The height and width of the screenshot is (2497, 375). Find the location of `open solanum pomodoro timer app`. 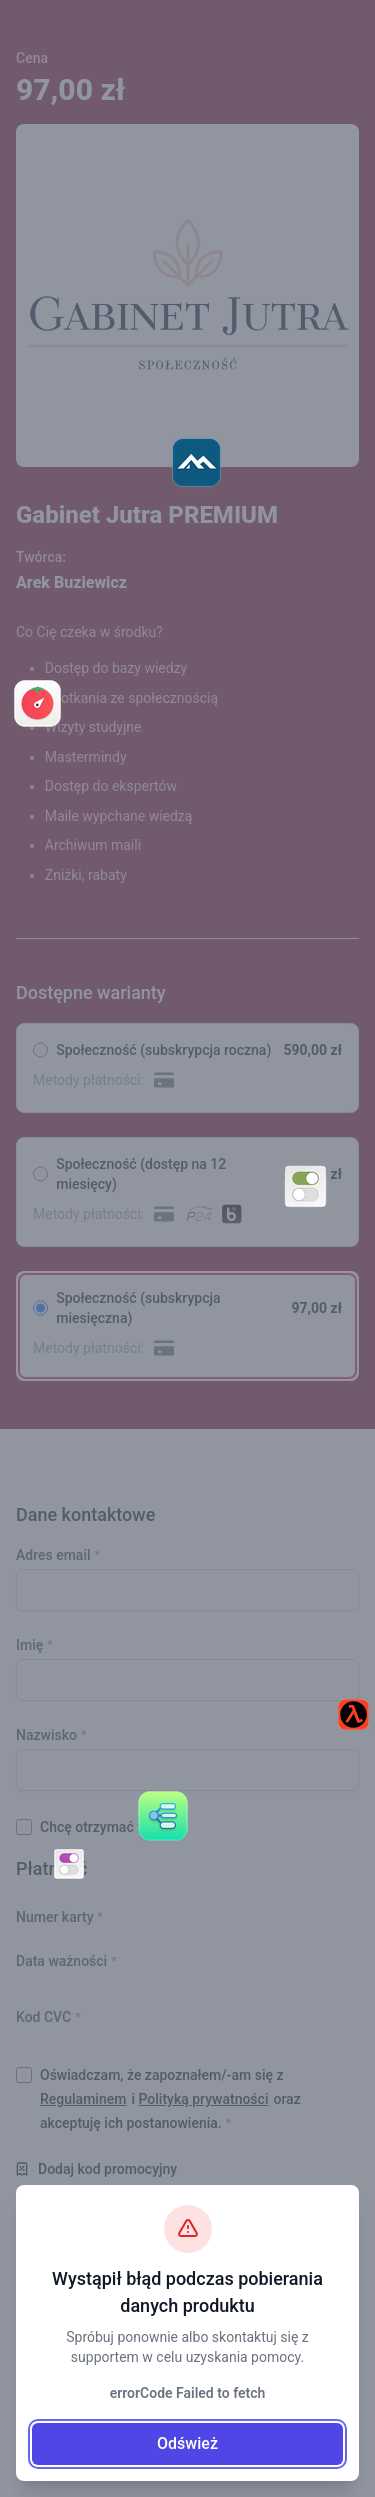

open solanum pomodoro timer app is located at coordinates (37, 703).